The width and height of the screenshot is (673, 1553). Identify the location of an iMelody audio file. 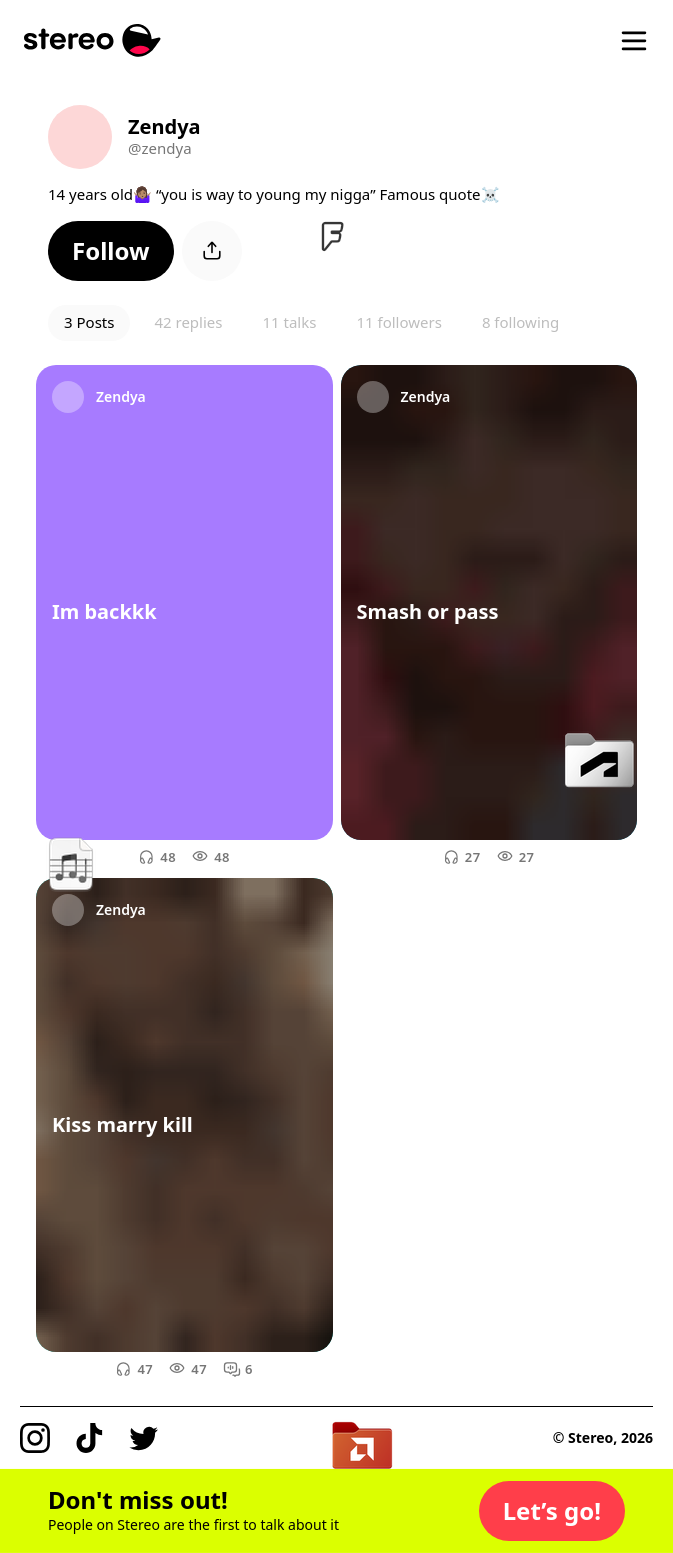
(71, 864).